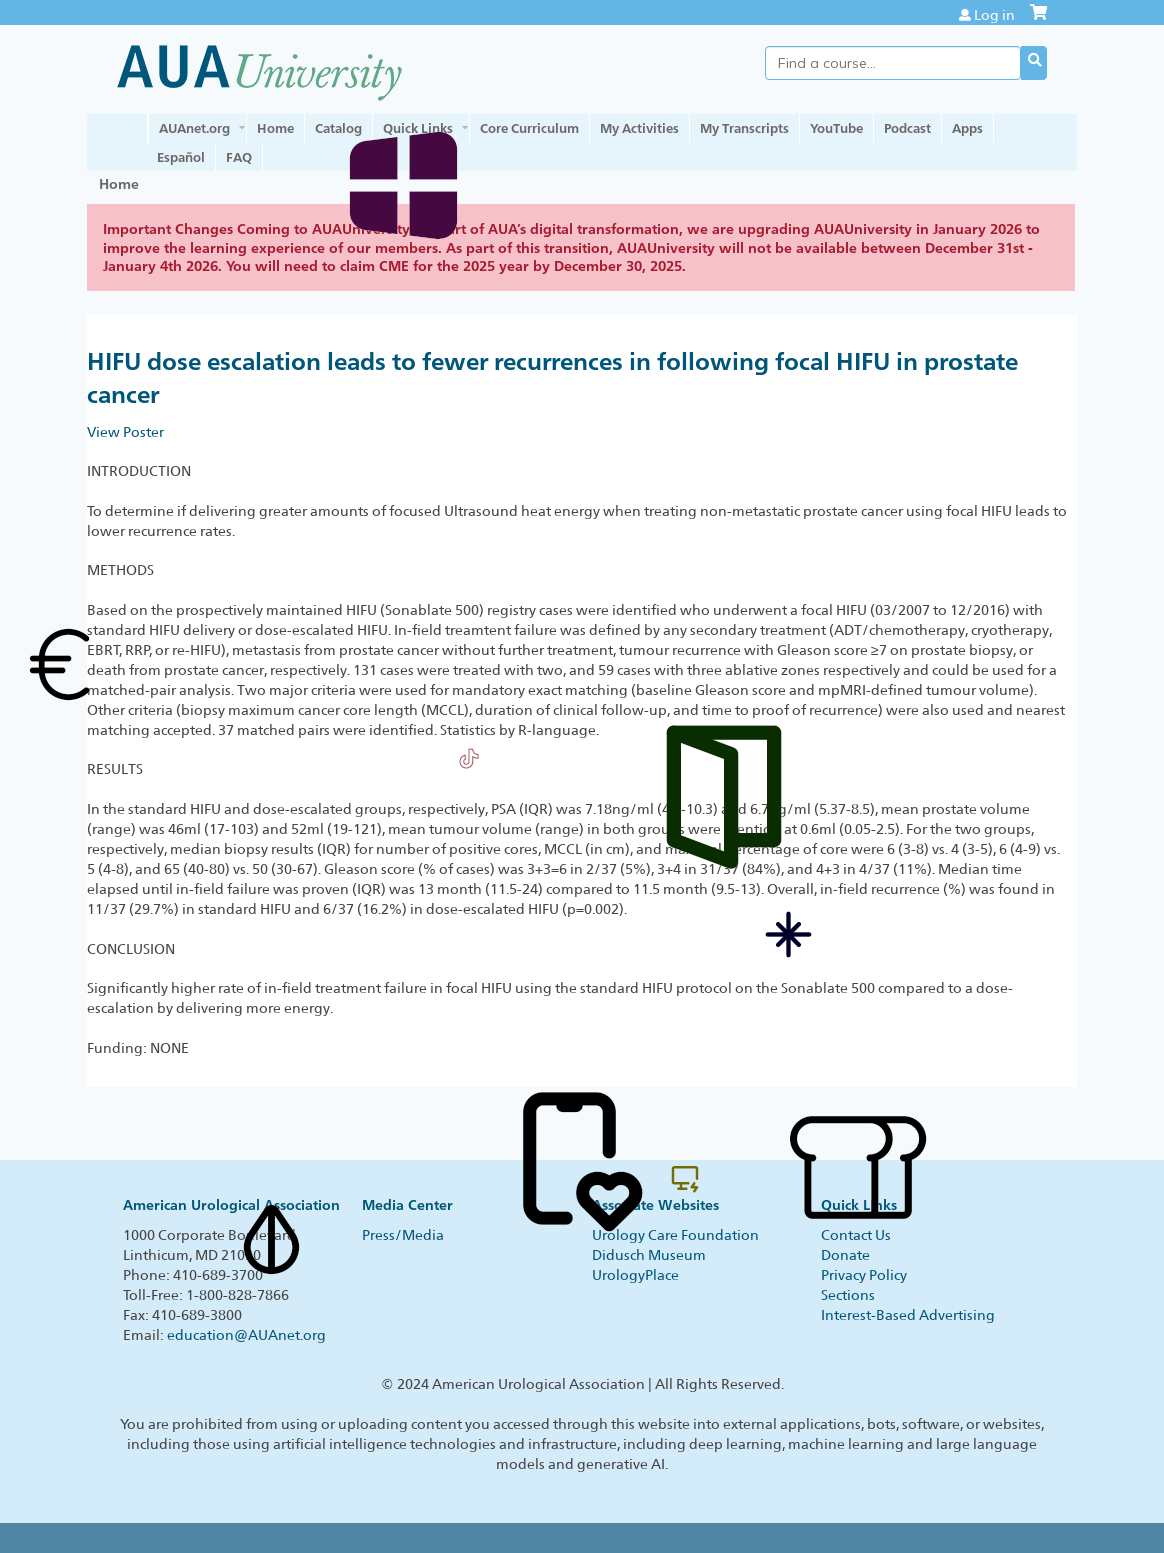  What do you see at coordinates (685, 1178) in the screenshot?
I see `desktop power or energy settings` at bounding box center [685, 1178].